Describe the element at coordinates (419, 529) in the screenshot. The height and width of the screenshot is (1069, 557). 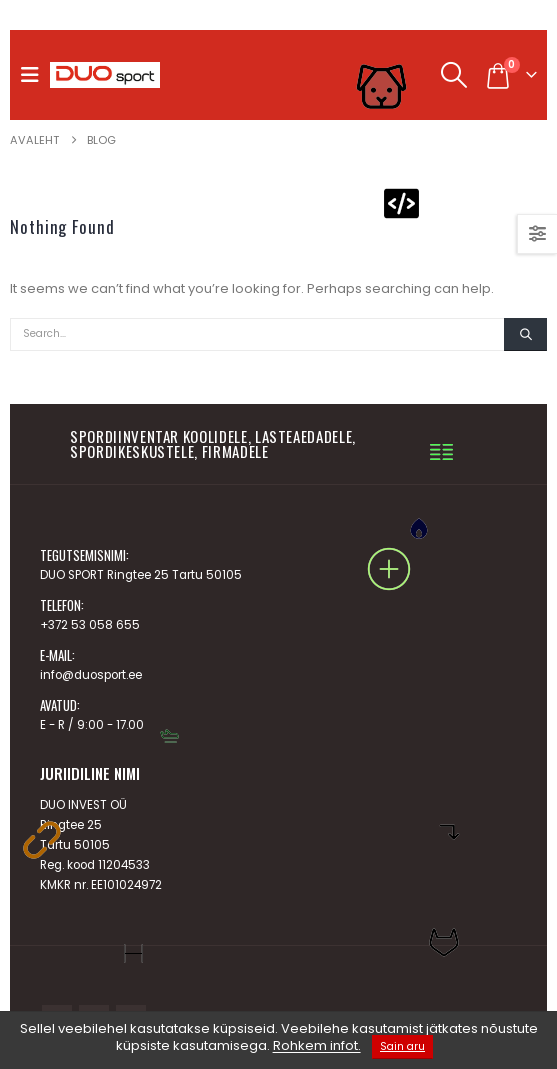
I see `indicates trending or hot content` at that location.